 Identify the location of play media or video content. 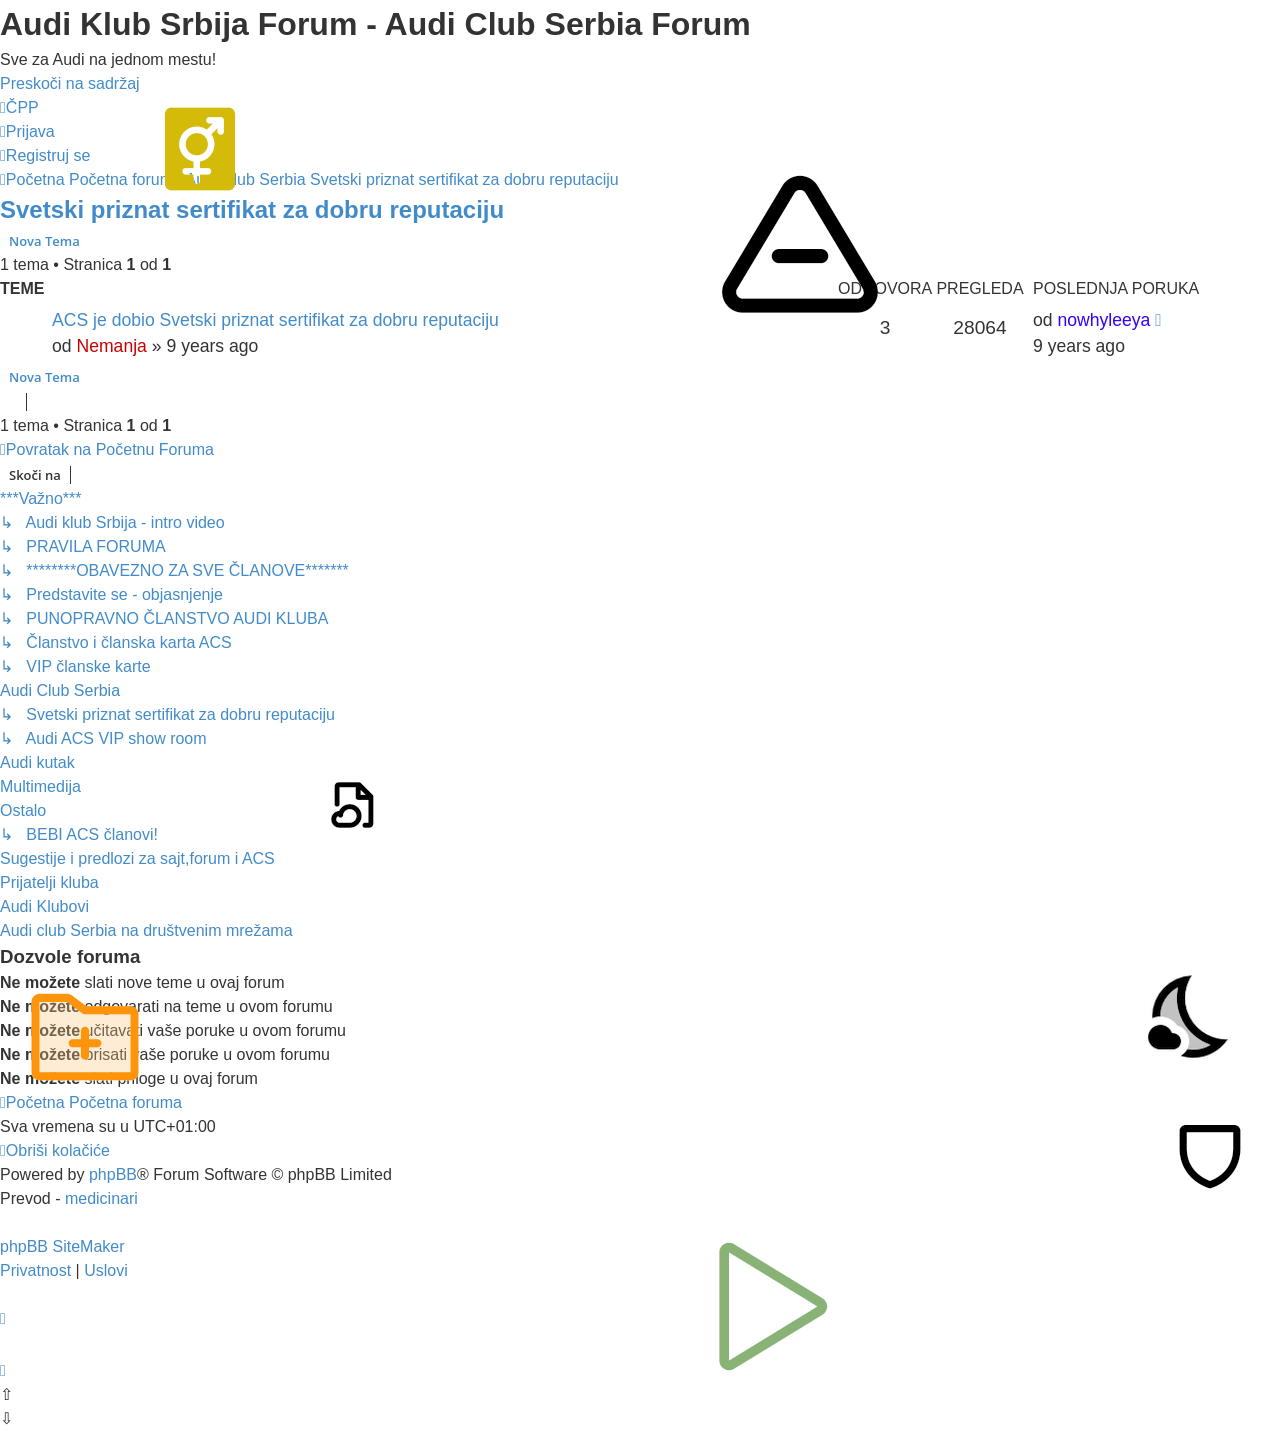
(758, 1306).